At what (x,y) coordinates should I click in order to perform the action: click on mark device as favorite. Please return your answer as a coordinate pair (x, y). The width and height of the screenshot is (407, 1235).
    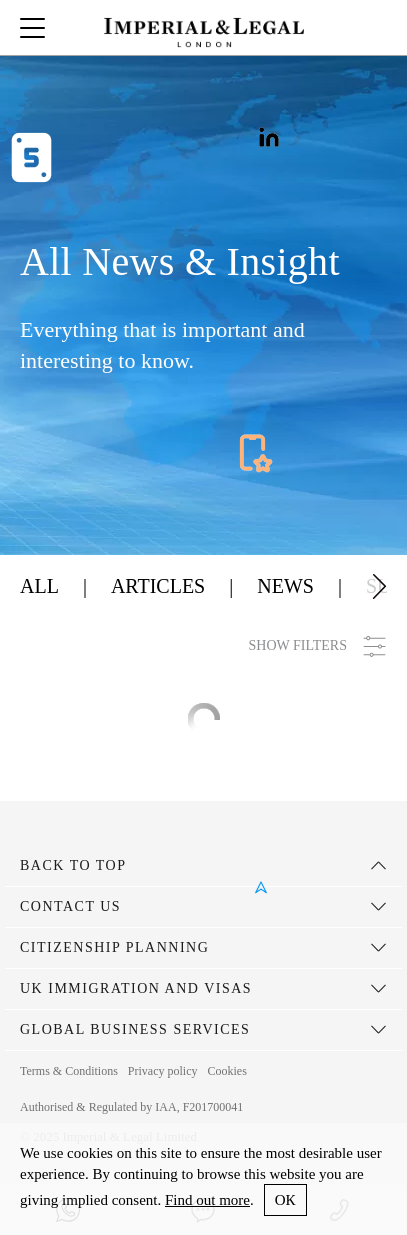
    Looking at the image, I should click on (252, 452).